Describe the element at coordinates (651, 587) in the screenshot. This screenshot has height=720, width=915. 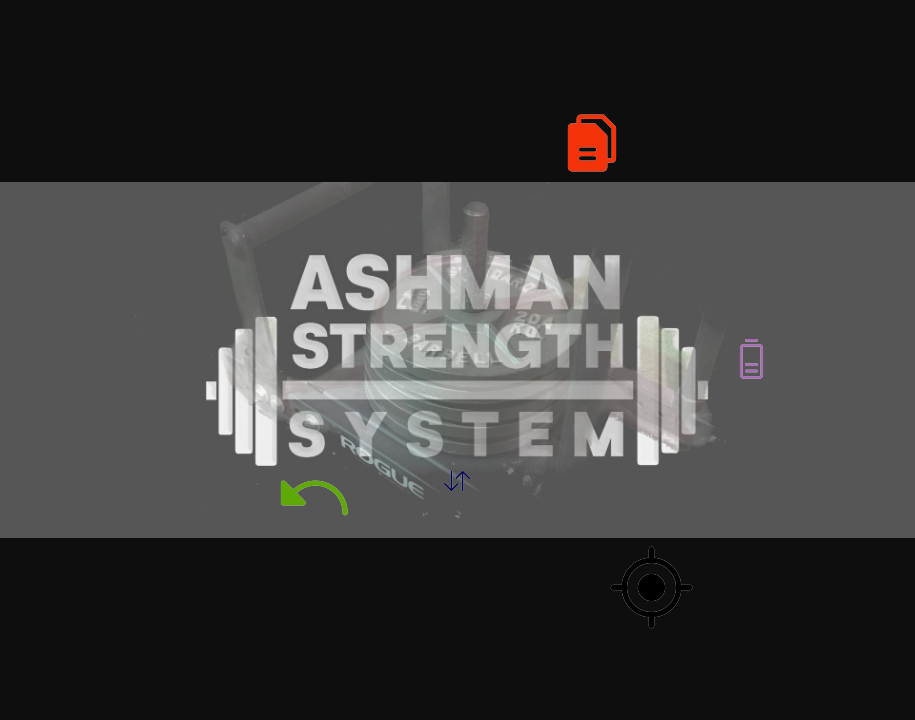
I see `lock onto current GPS location` at that location.